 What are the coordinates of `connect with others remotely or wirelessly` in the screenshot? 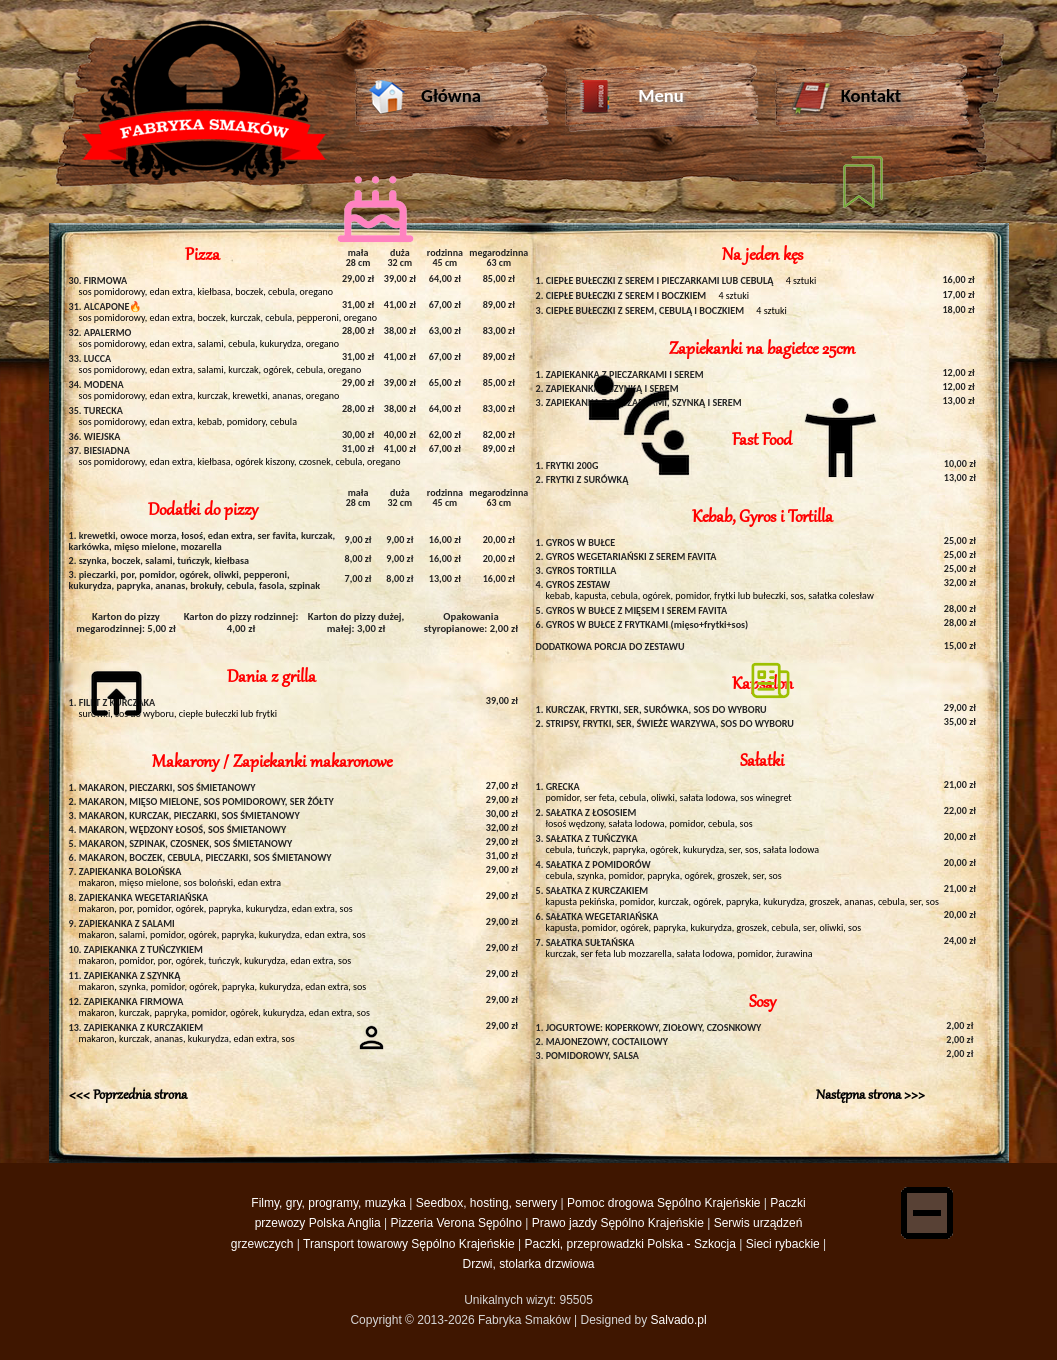 It's located at (639, 425).